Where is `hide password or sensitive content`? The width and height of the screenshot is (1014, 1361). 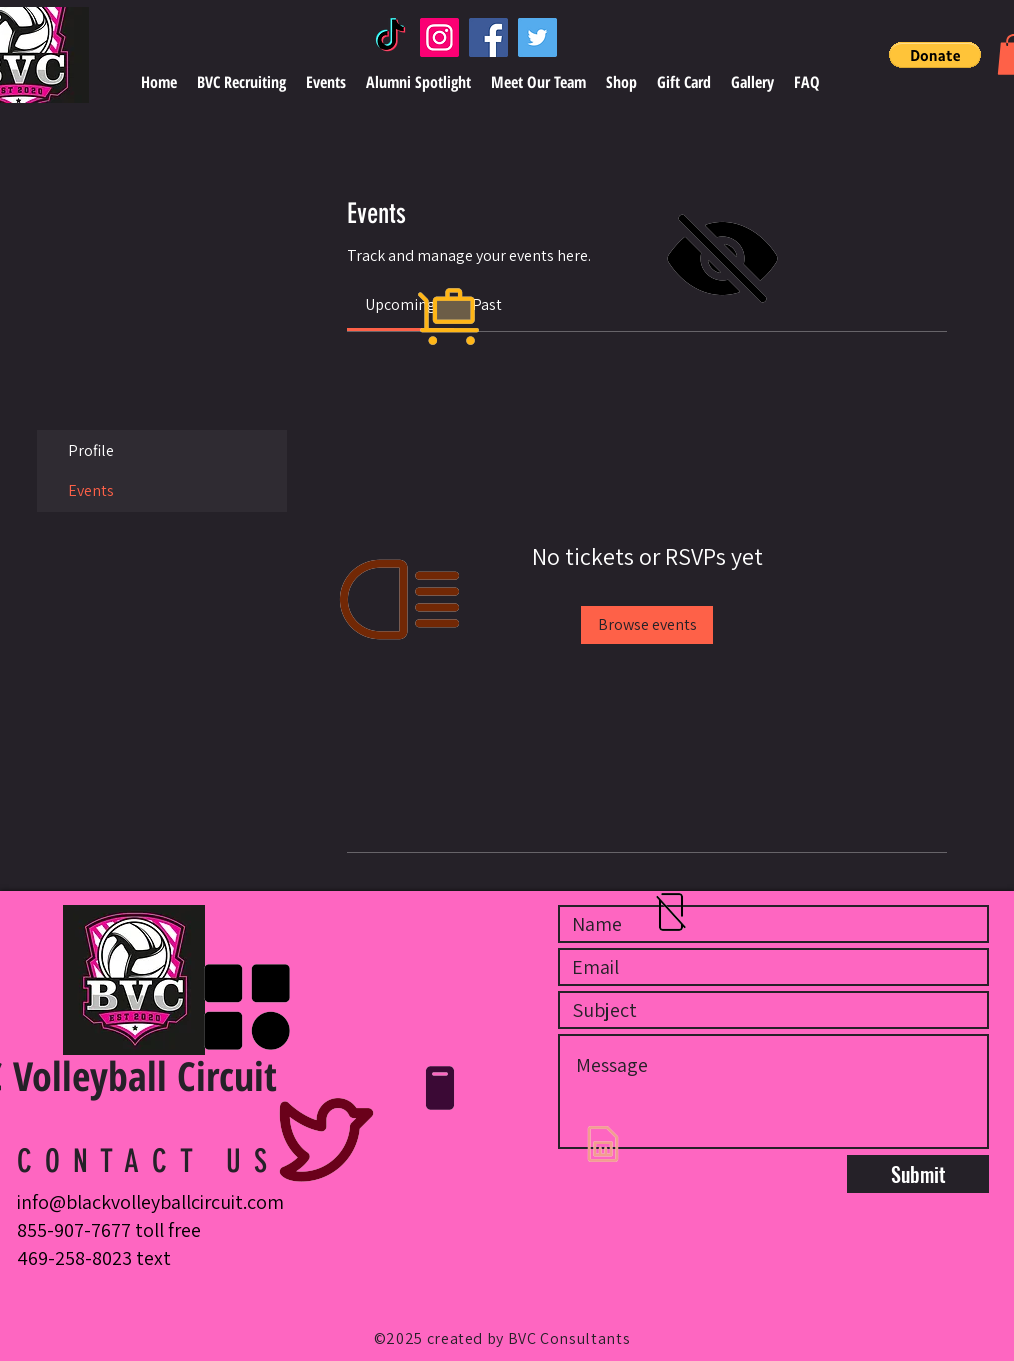 hide password or sensitive content is located at coordinates (722, 258).